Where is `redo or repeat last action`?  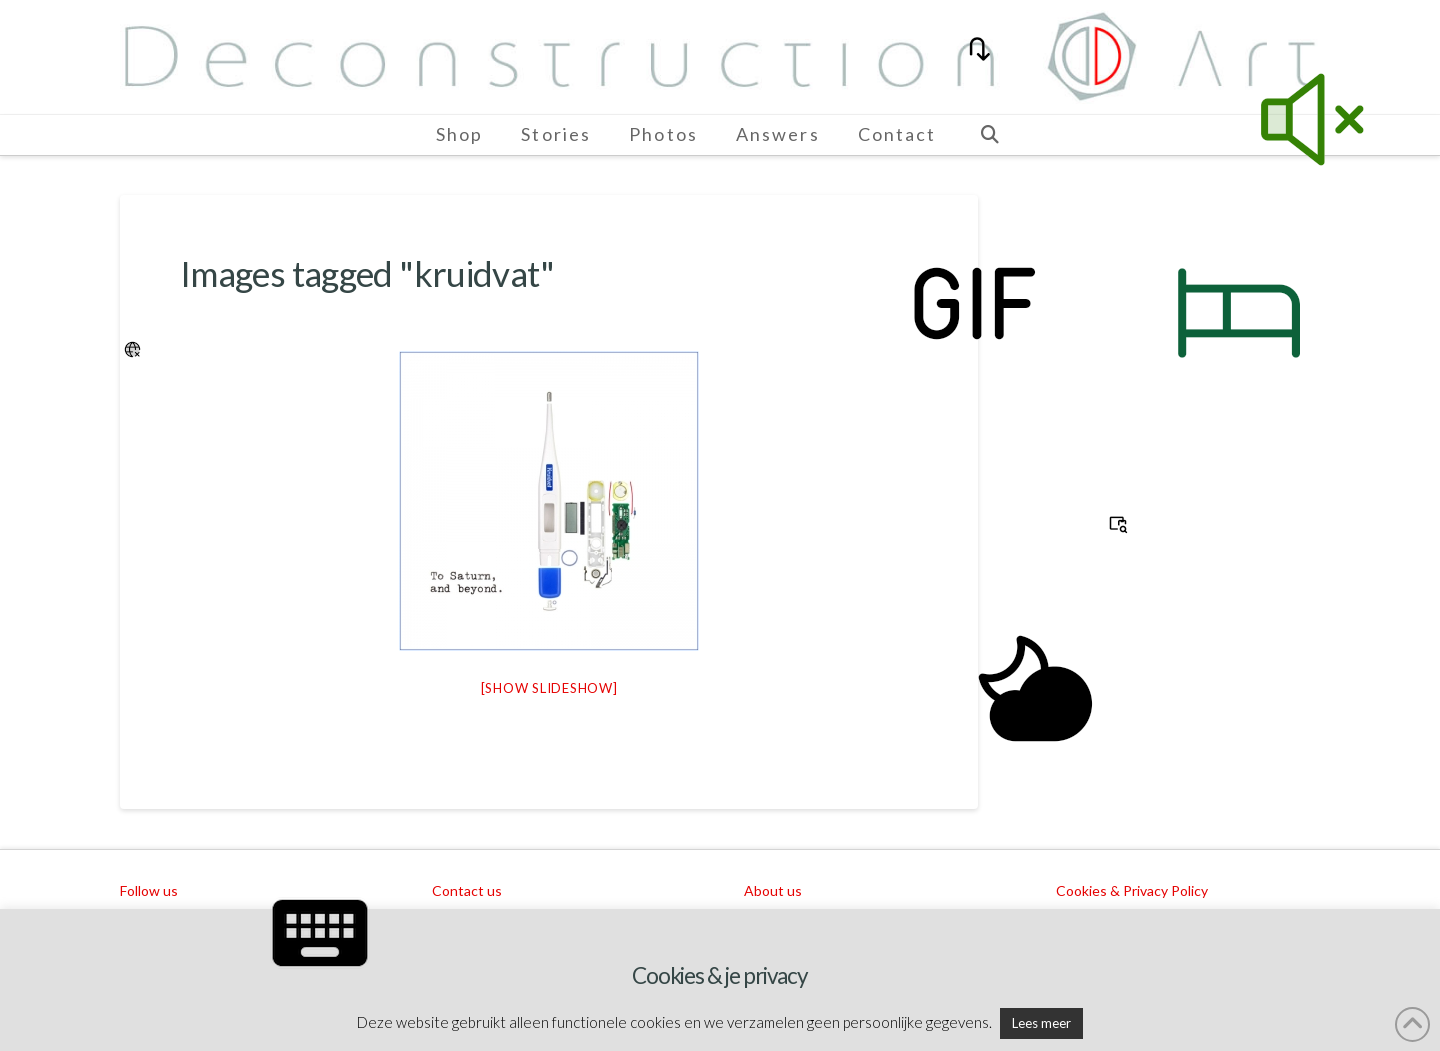 redo or repeat last action is located at coordinates (979, 49).